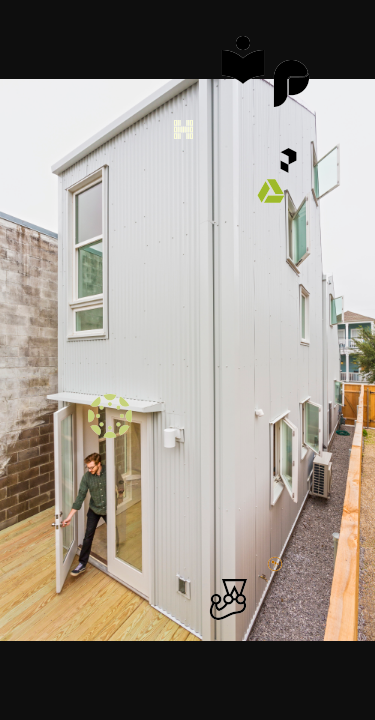  I want to click on open Plausible Analytics dashboard, so click(291, 83).